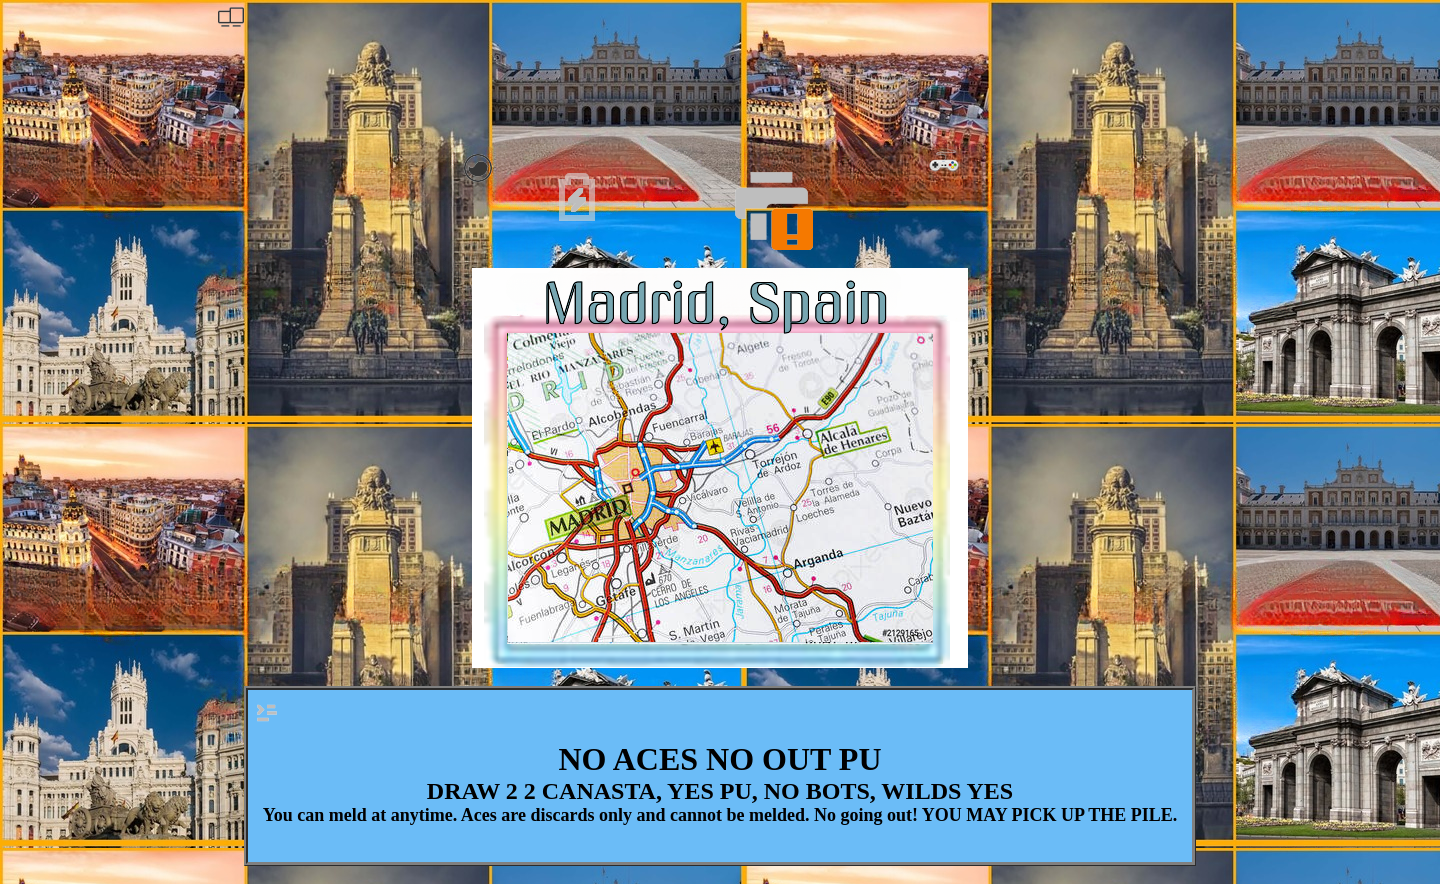 This screenshot has height=884, width=1440. What do you see at coordinates (478, 168) in the screenshot?
I see `launch budgie desktop environment` at bounding box center [478, 168].